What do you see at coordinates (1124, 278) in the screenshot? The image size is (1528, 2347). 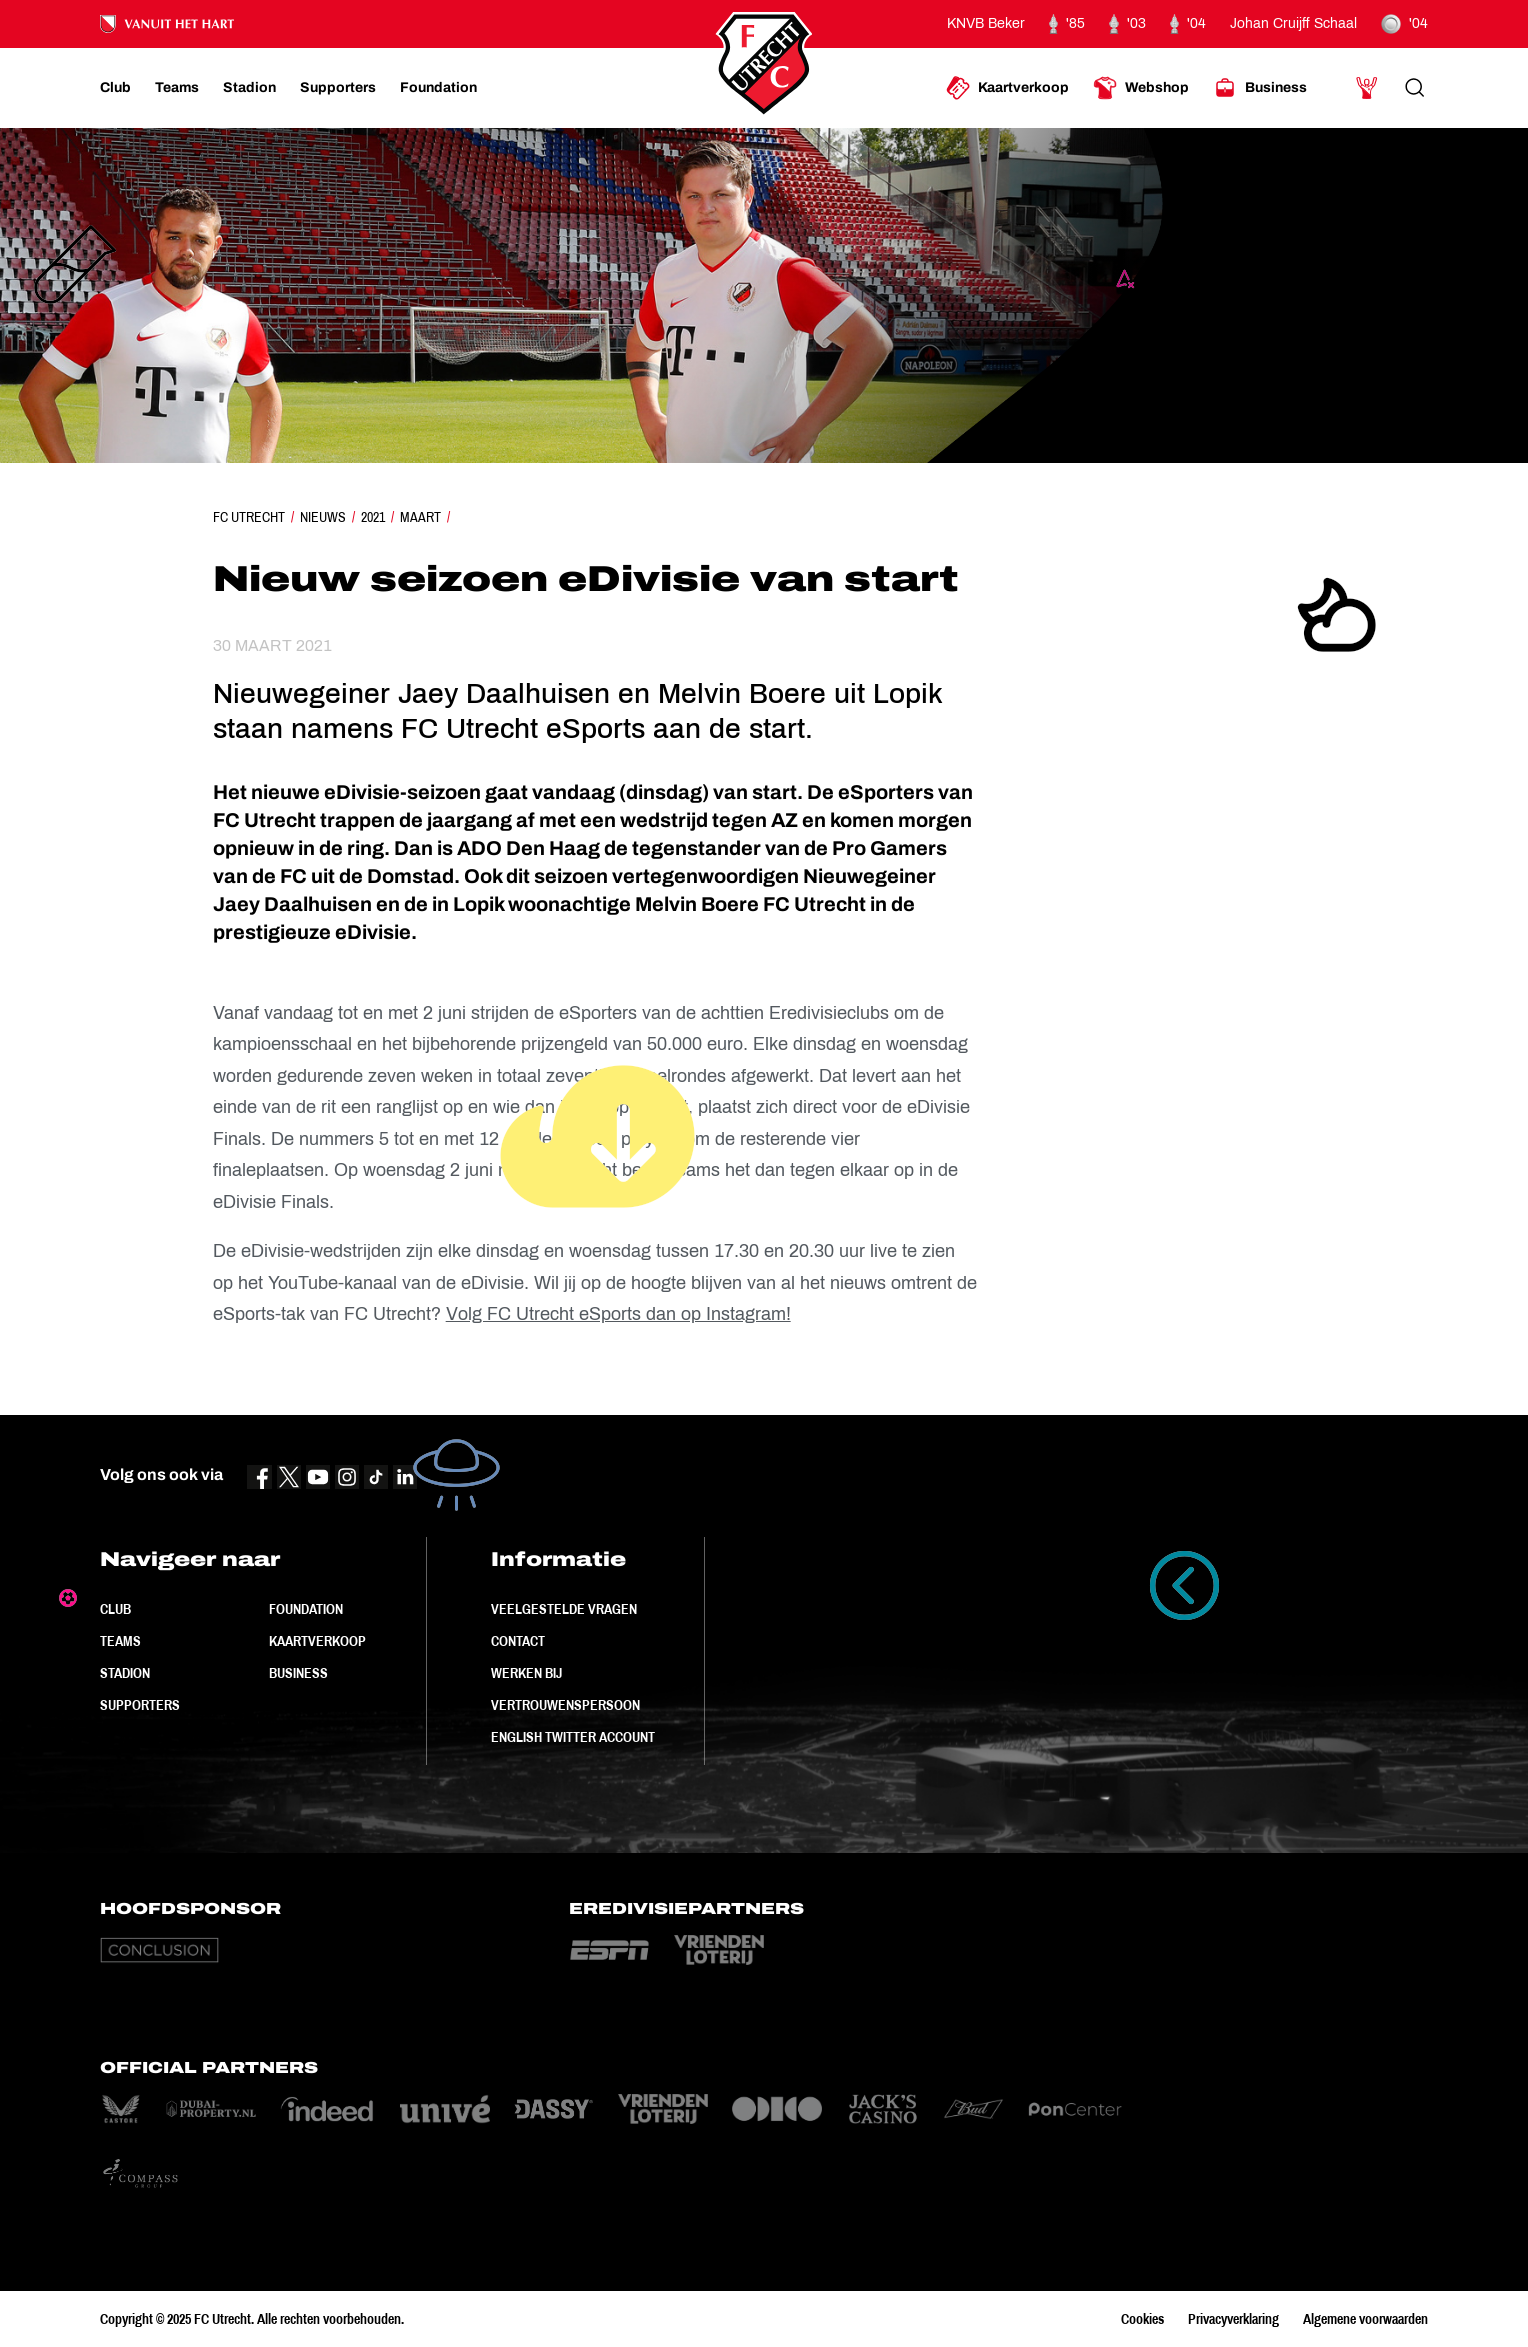 I see `disable navigation or GPS tracking` at bounding box center [1124, 278].